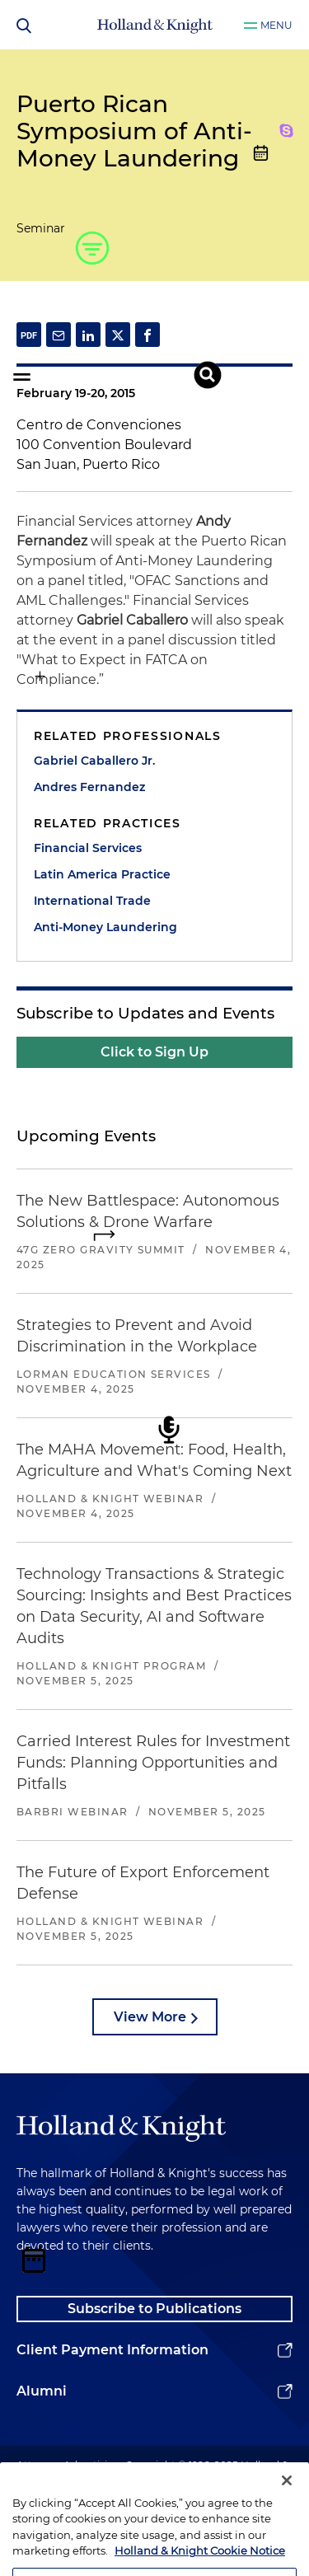 The height and width of the screenshot is (2576, 309). What do you see at coordinates (92, 248) in the screenshot?
I see `open filter options` at bounding box center [92, 248].